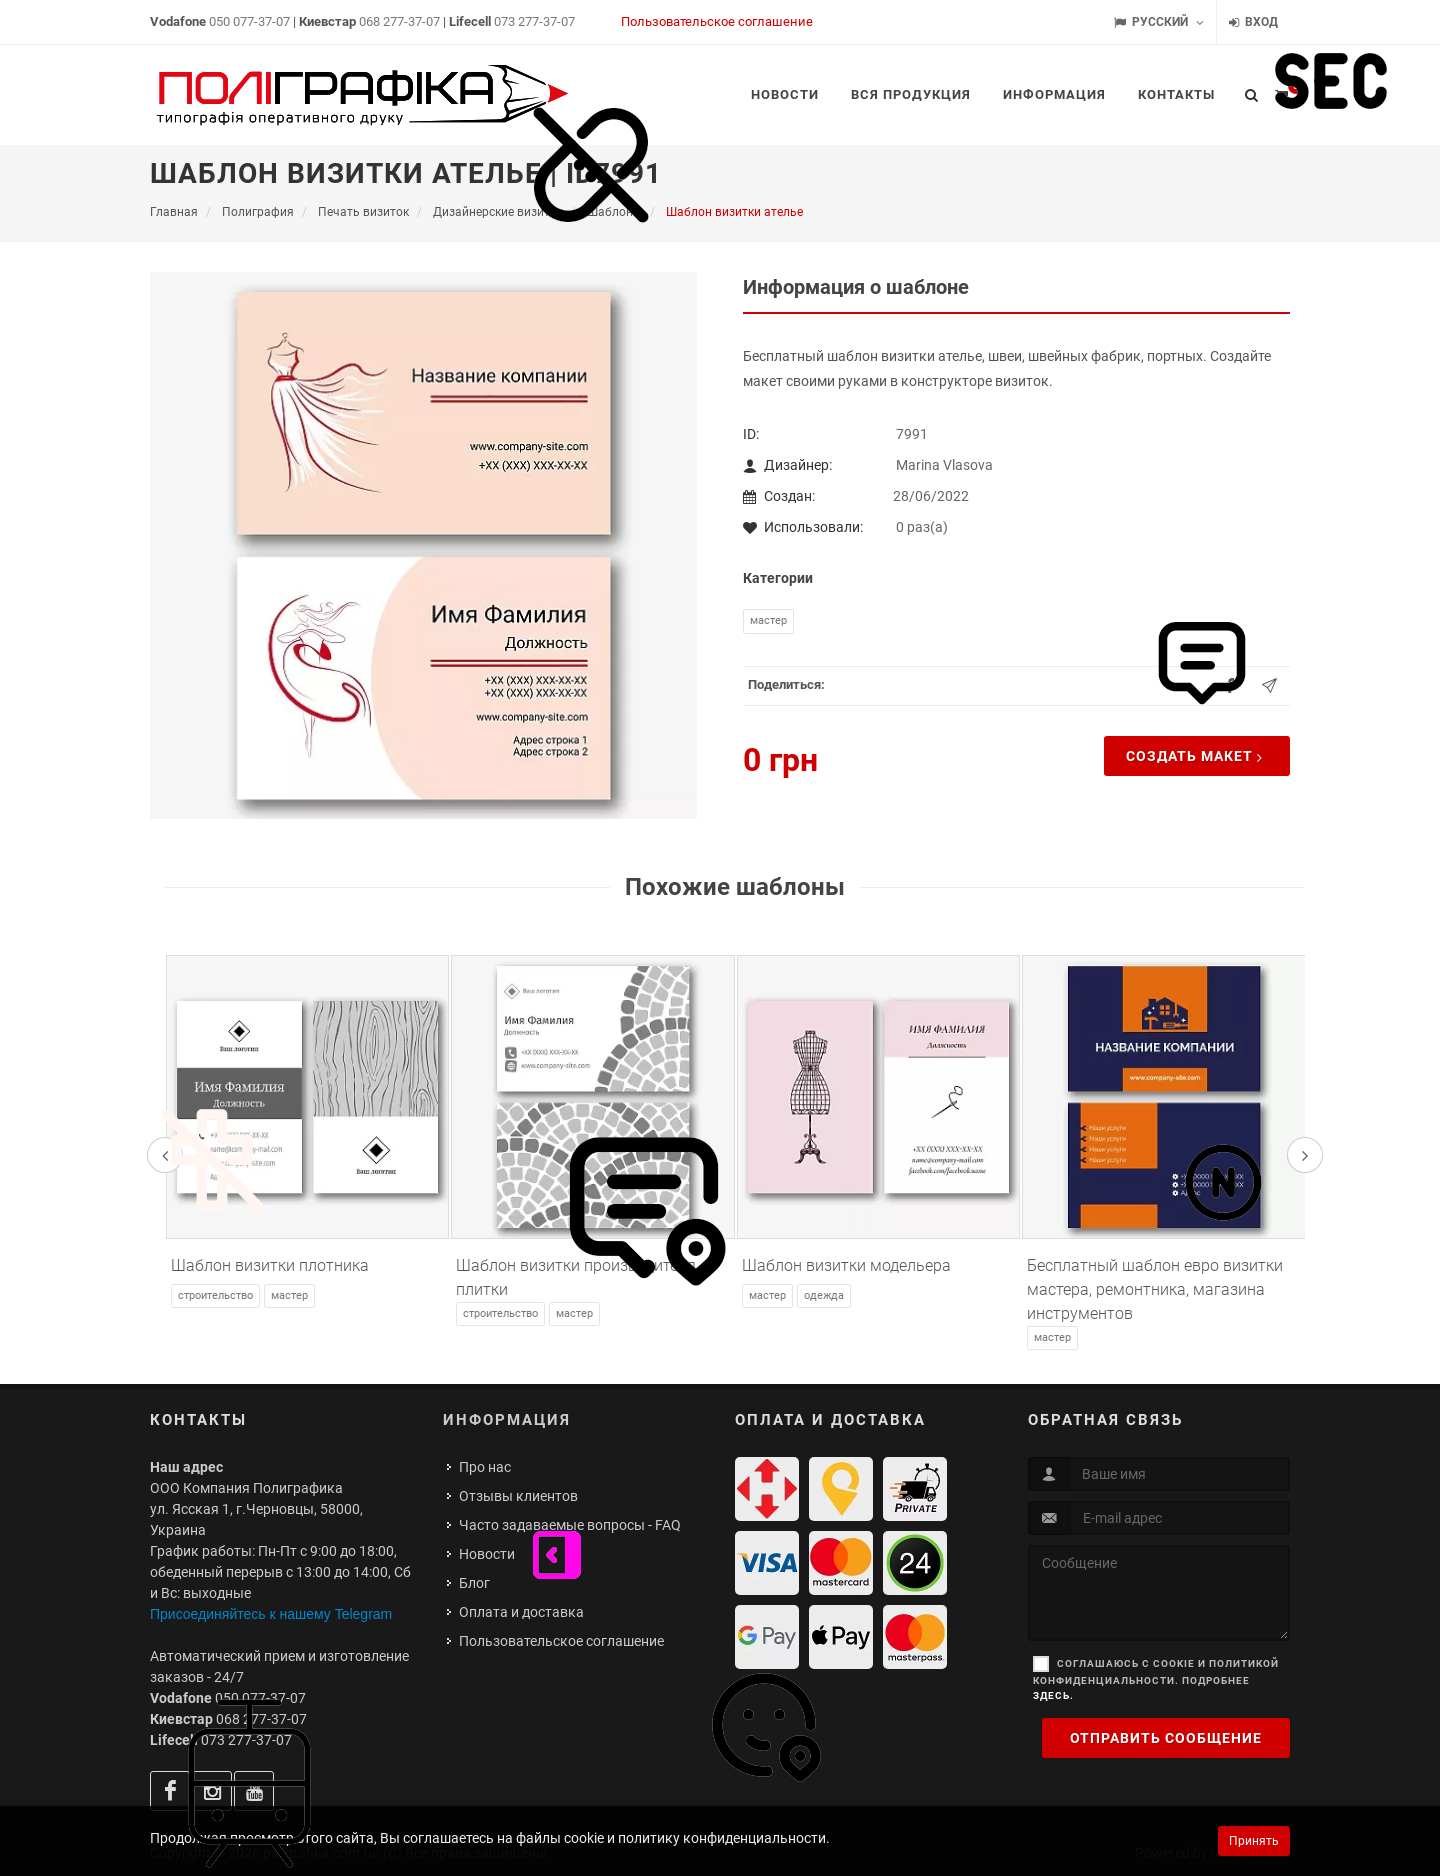  What do you see at coordinates (212, 1160) in the screenshot?
I see `medical or health features disabled` at bounding box center [212, 1160].